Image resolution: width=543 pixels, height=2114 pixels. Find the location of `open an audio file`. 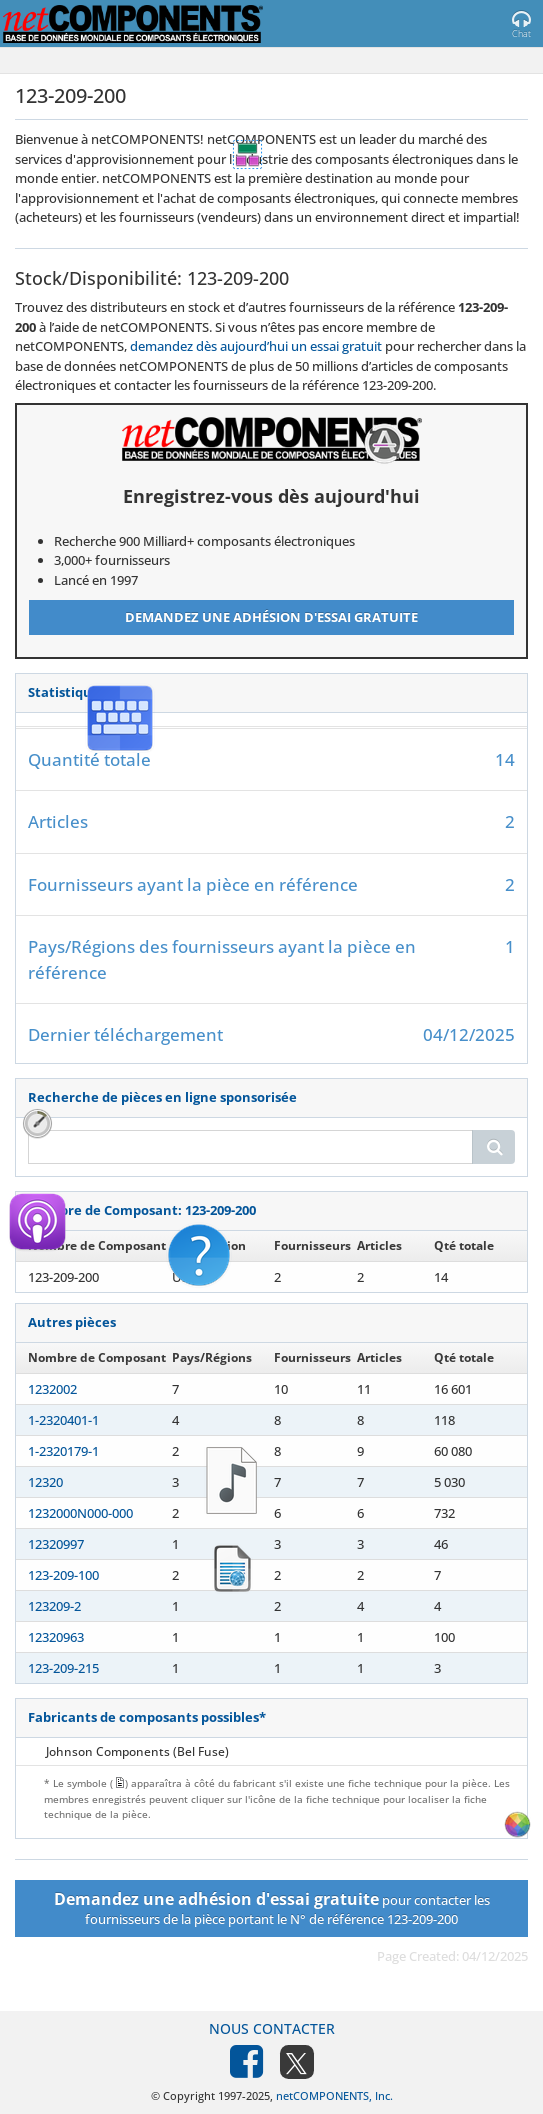

open an audio file is located at coordinates (231, 1480).